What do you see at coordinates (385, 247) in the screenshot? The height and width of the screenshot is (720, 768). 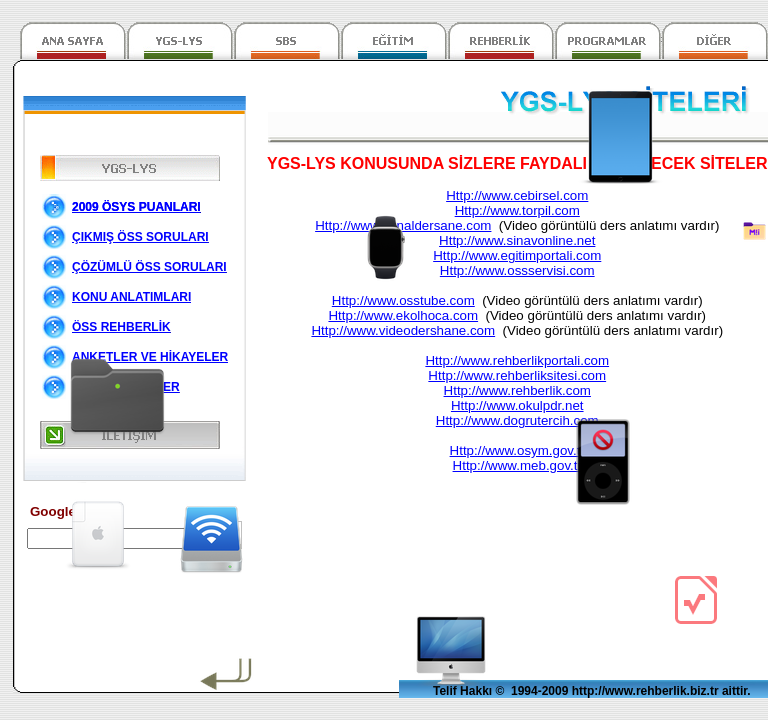 I see `apple watch series 8 device icon` at bounding box center [385, 247].